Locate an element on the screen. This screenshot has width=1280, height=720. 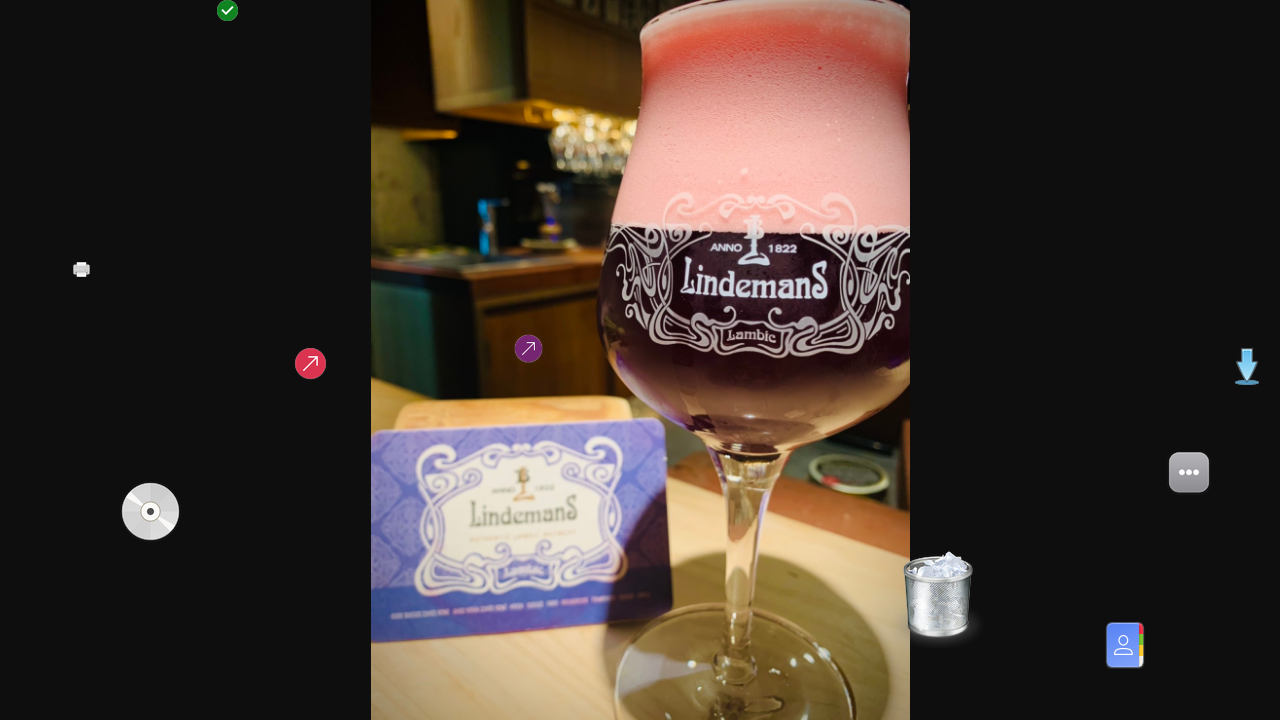
mark item as complete is located at coordinates (227, 10).